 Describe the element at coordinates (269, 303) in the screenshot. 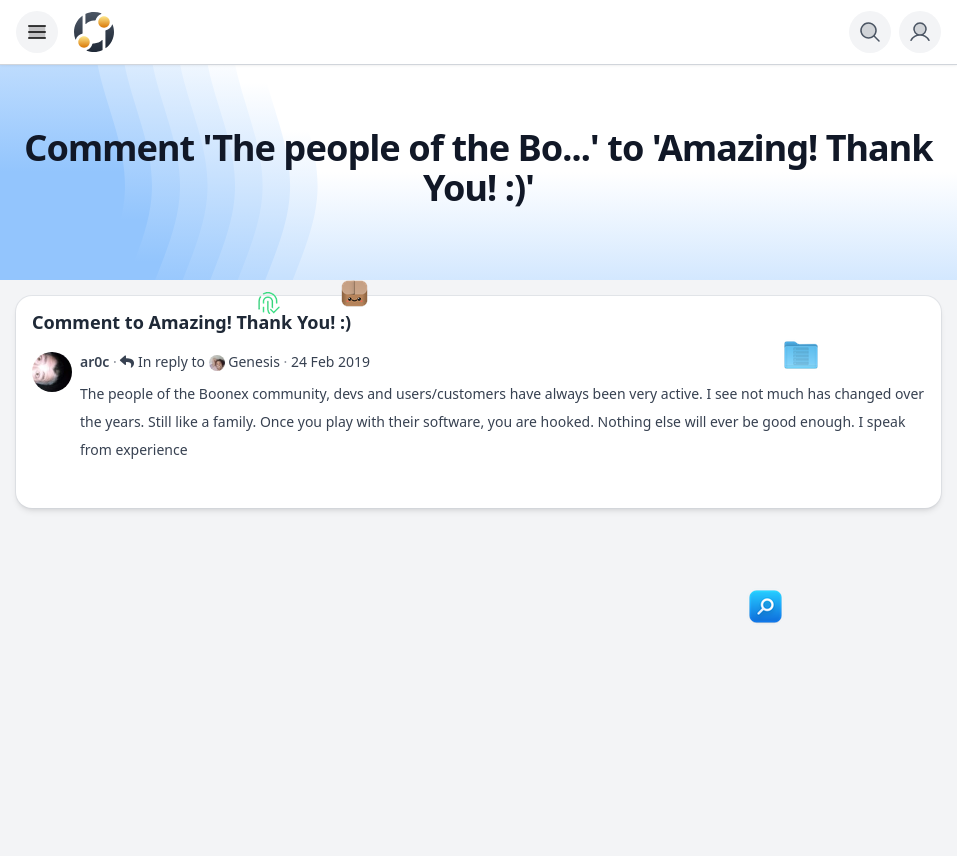

I see `fingerprint successfully recognized` at that location.